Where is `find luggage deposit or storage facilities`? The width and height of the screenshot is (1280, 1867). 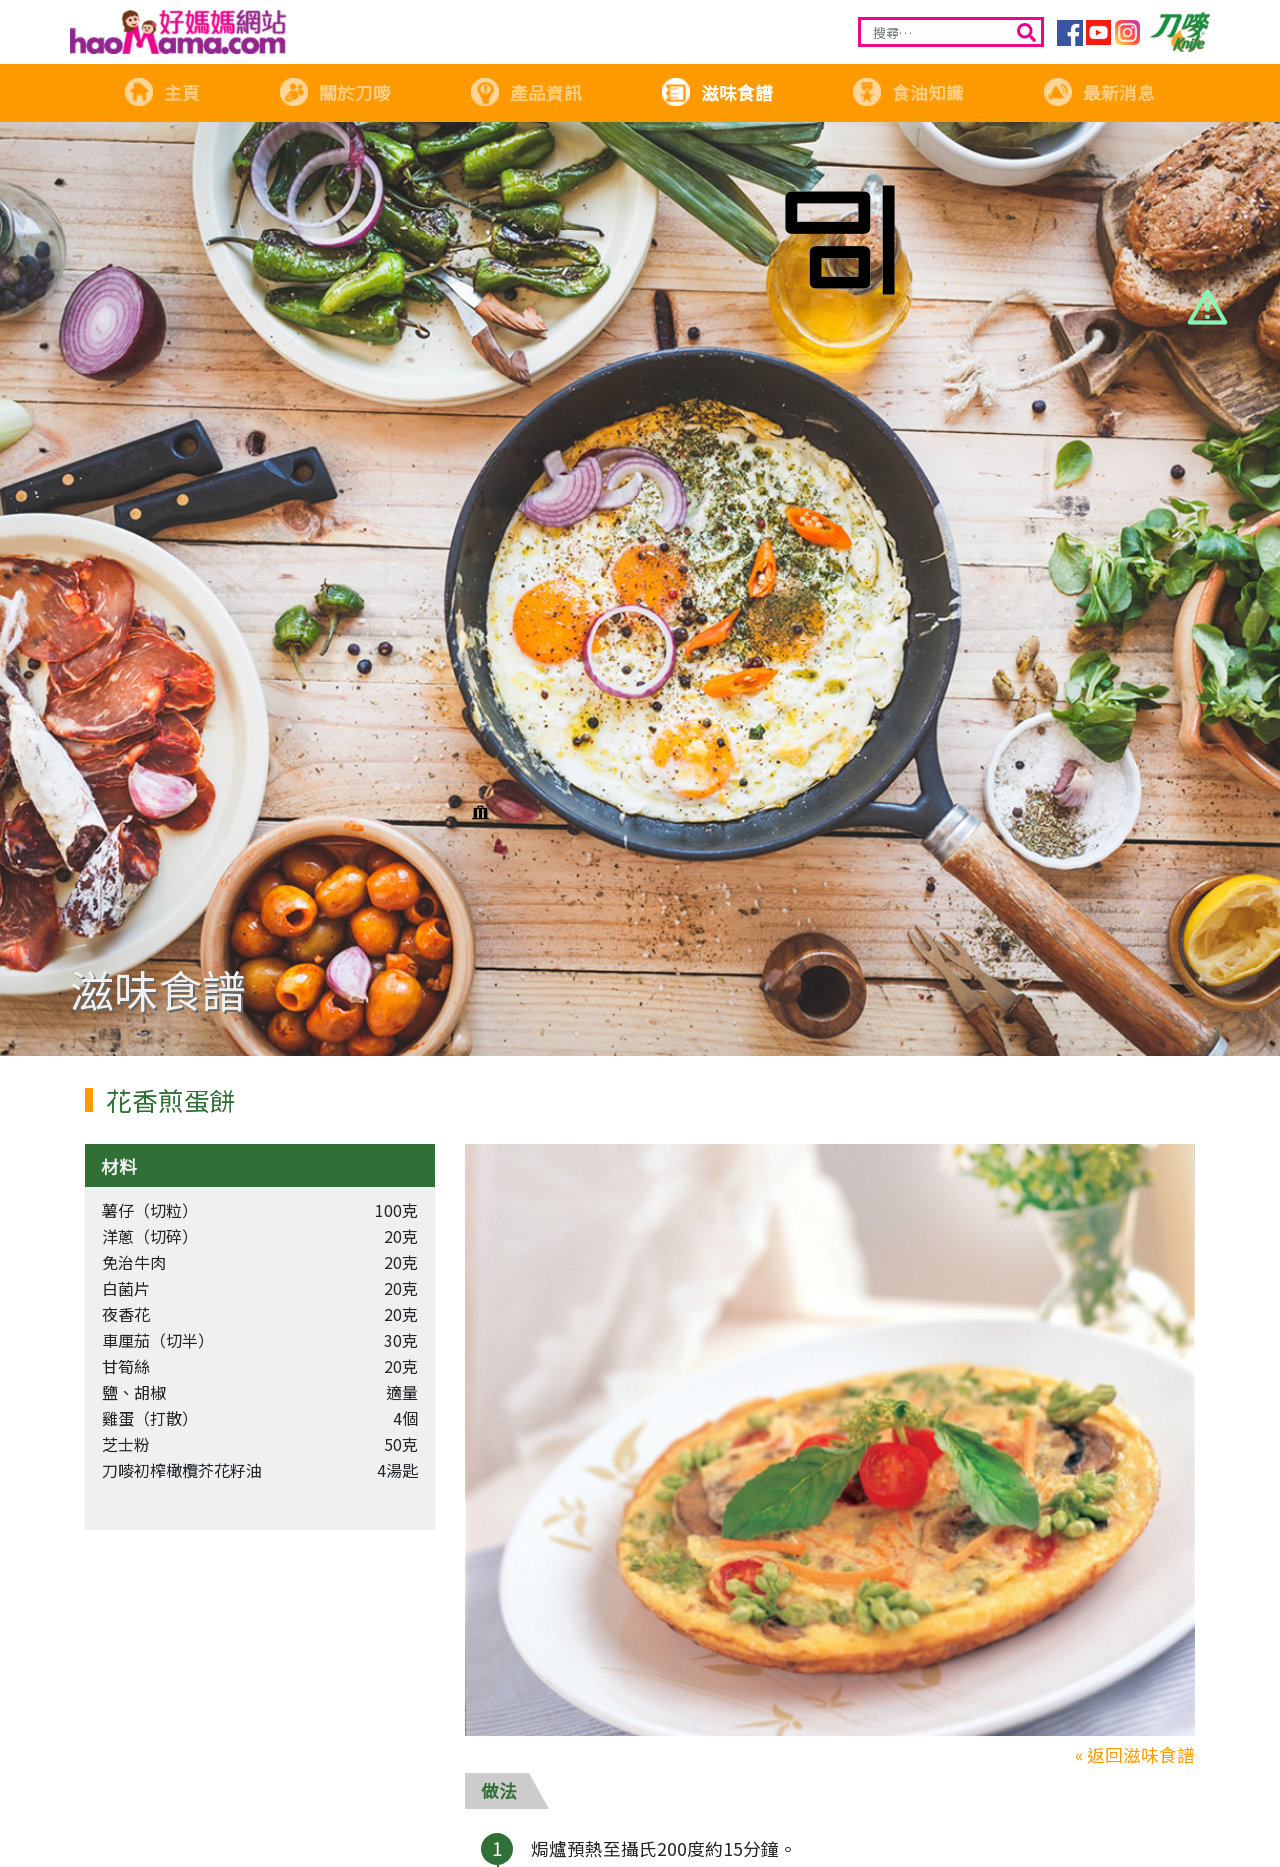
find luggage deposit or storage facilities is located at coordinates (480, 812).